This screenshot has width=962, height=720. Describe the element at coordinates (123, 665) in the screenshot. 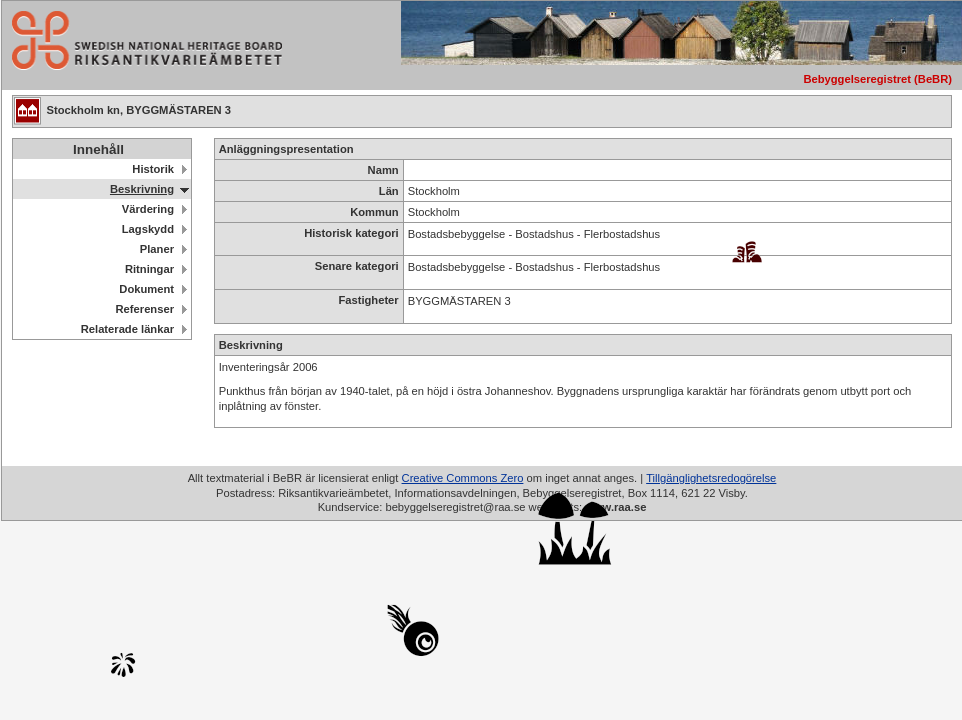

I see `indicates a splash effect or liquid spill in gameplay` at that location.